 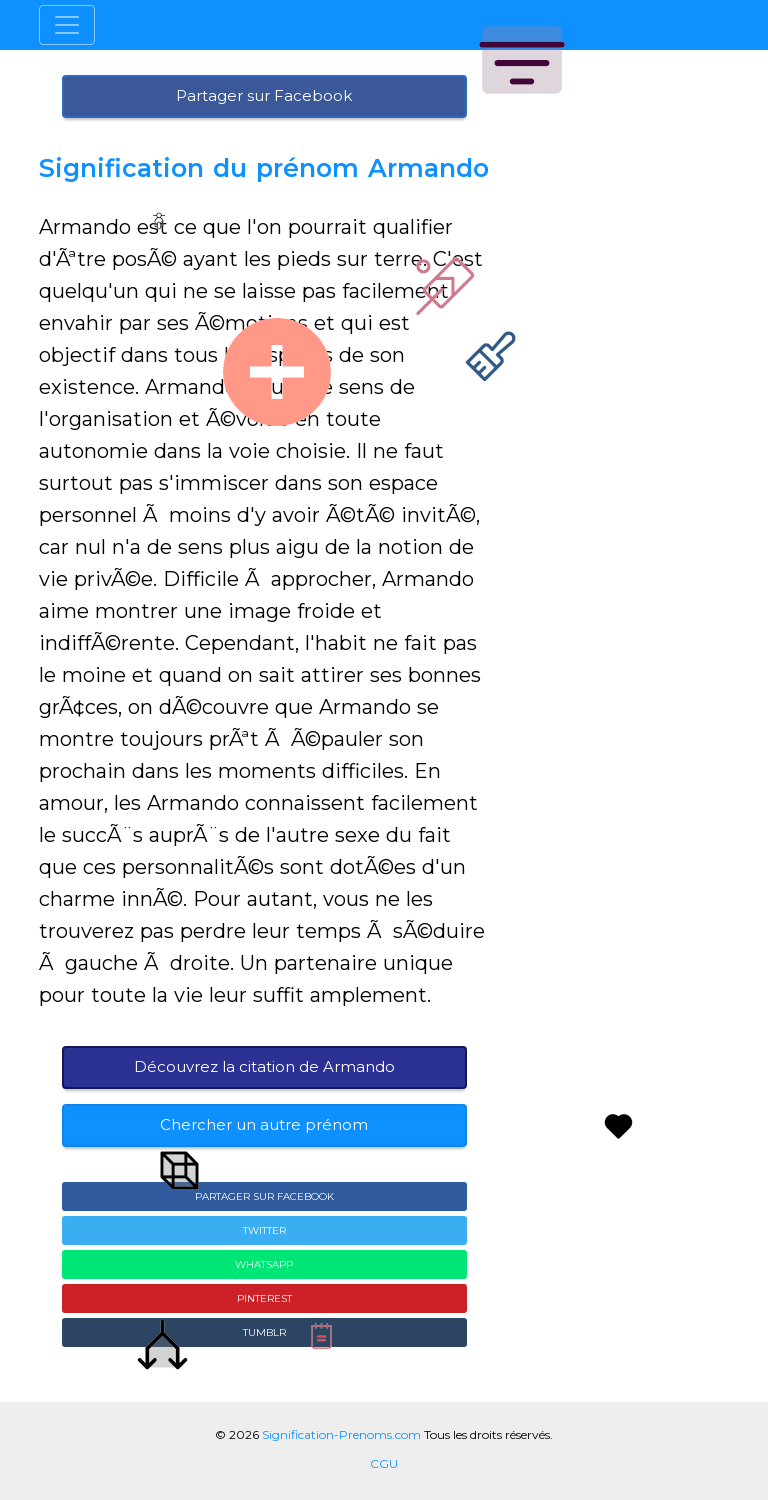 What do you see at coordinates (442, 285) in the screenshot?
I see `access cricket sports scores or updates` at bounding box center [442, 285].